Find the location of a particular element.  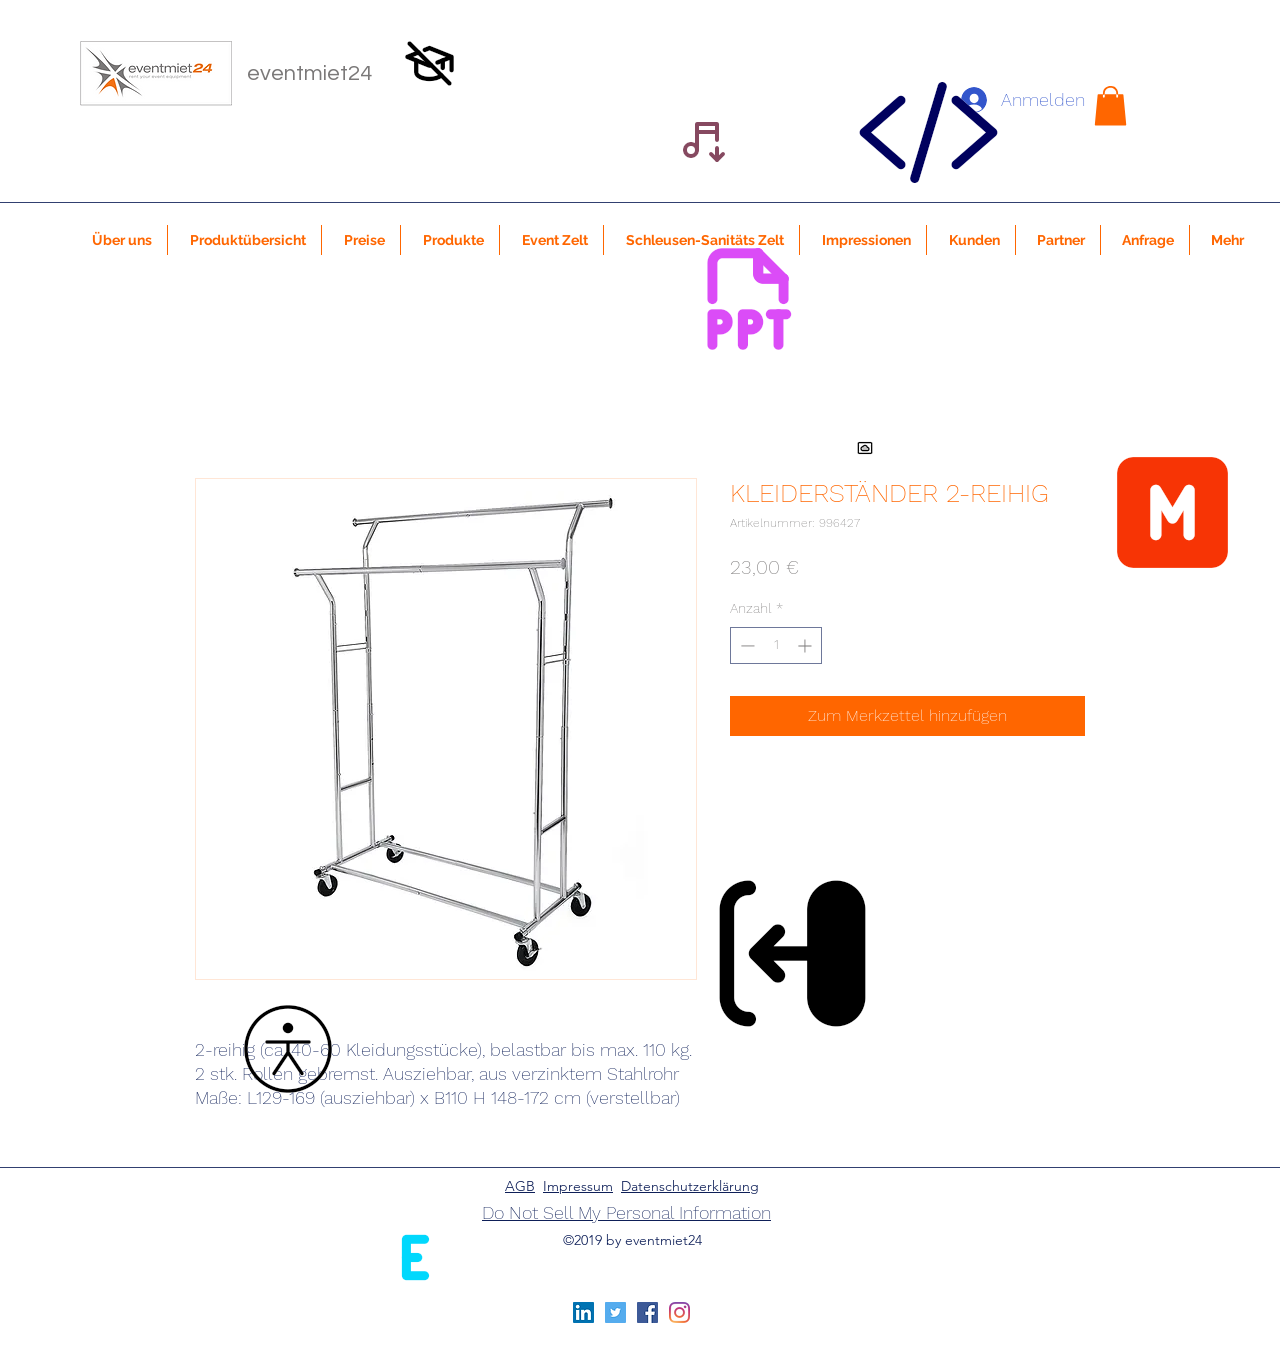

move element to the left is located at coordinates (792, 953).